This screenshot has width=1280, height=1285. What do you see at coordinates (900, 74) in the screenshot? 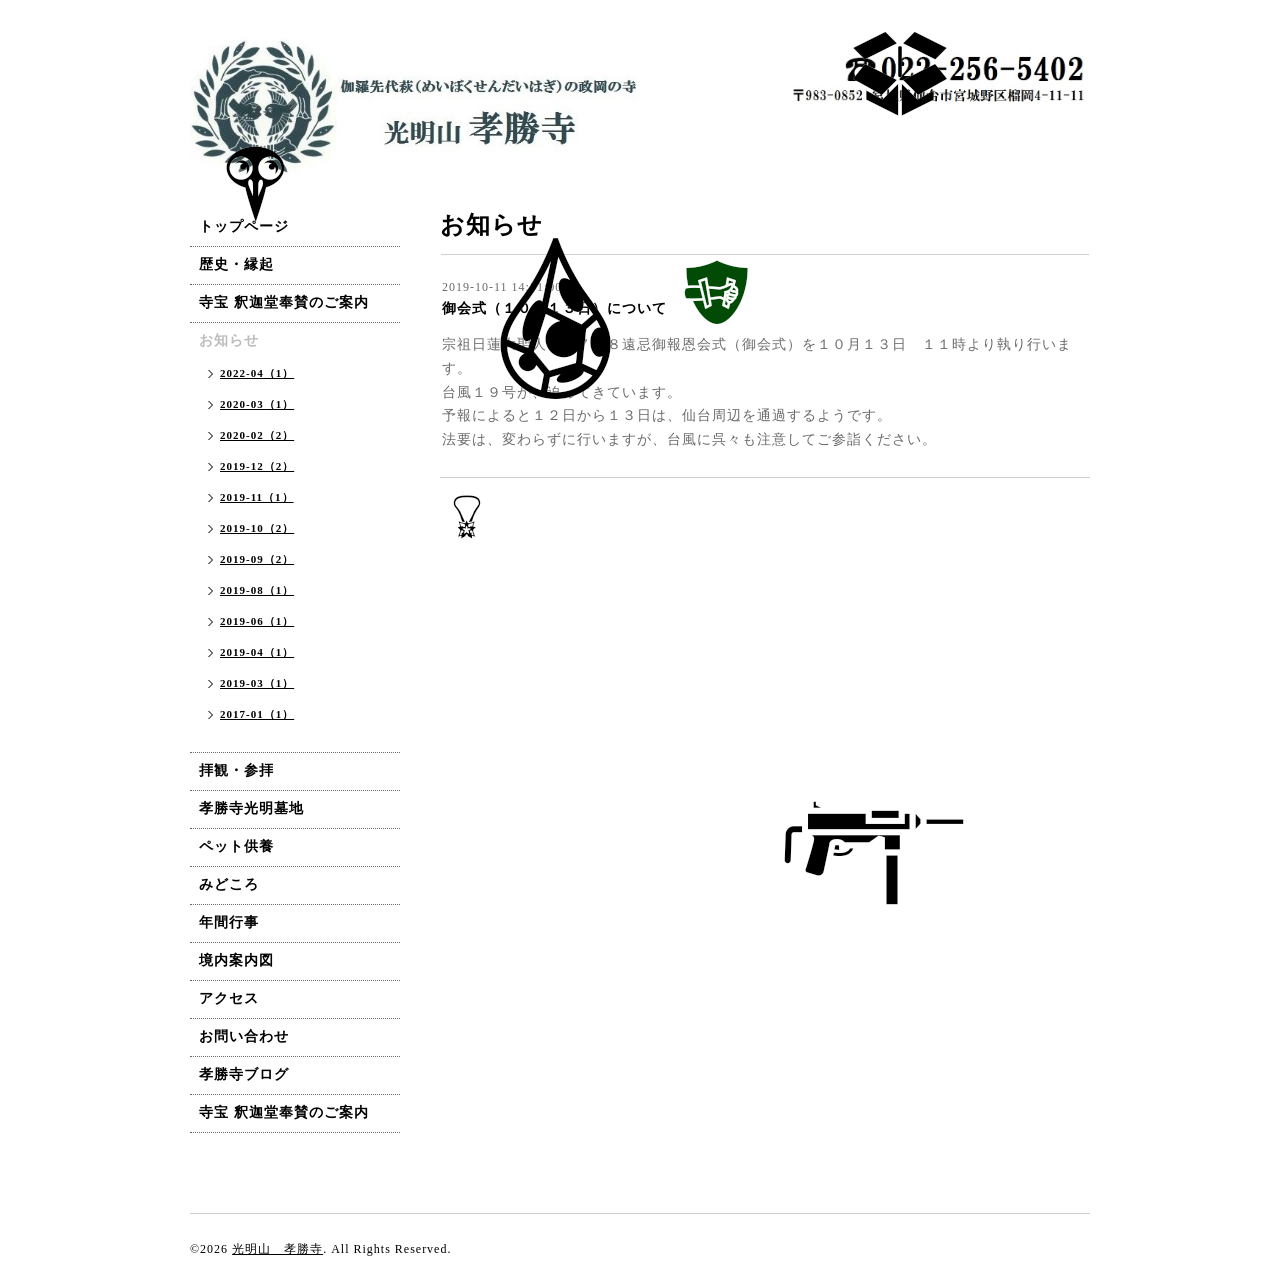
I see `view package or shipping details` at bounding box center [900, 74].